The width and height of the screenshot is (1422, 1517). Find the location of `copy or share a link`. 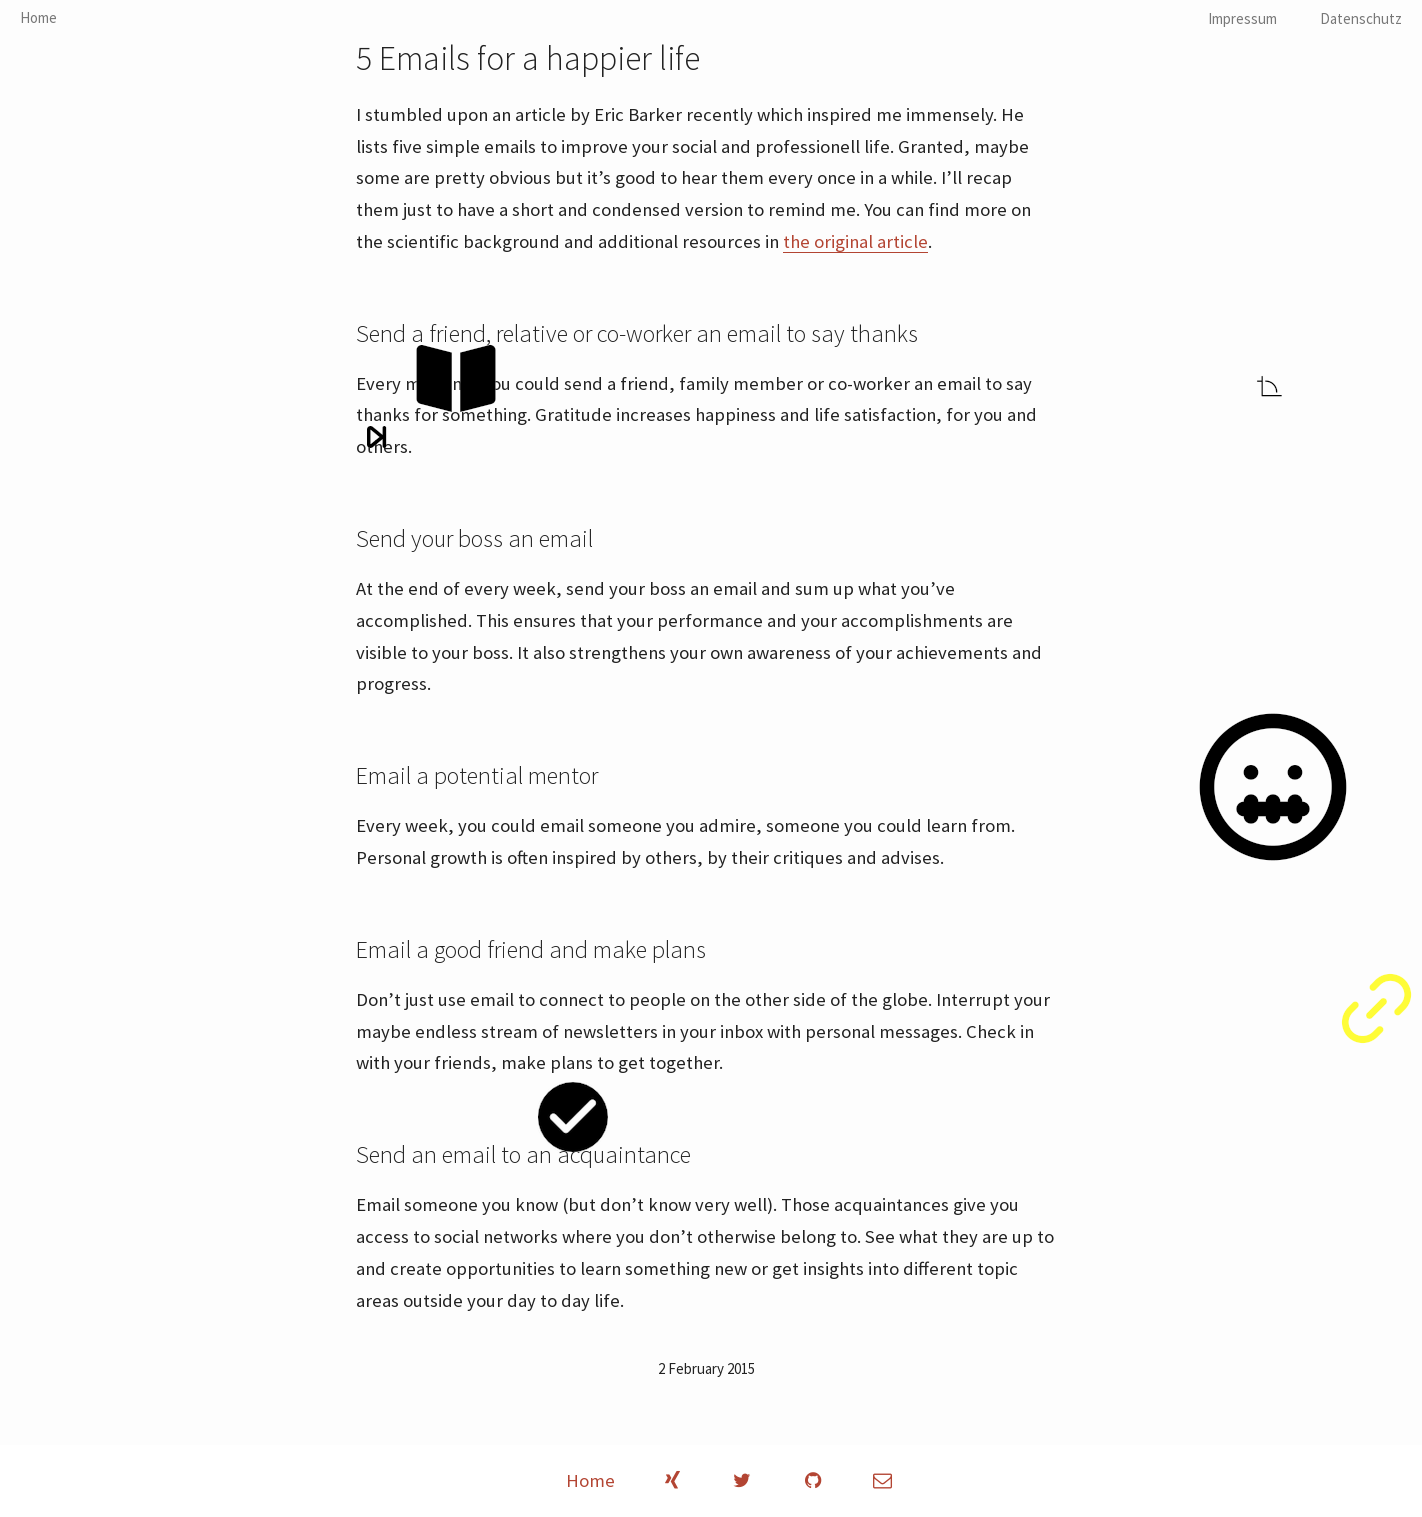

copy or share a link is located at coordinates (1376, 1008).